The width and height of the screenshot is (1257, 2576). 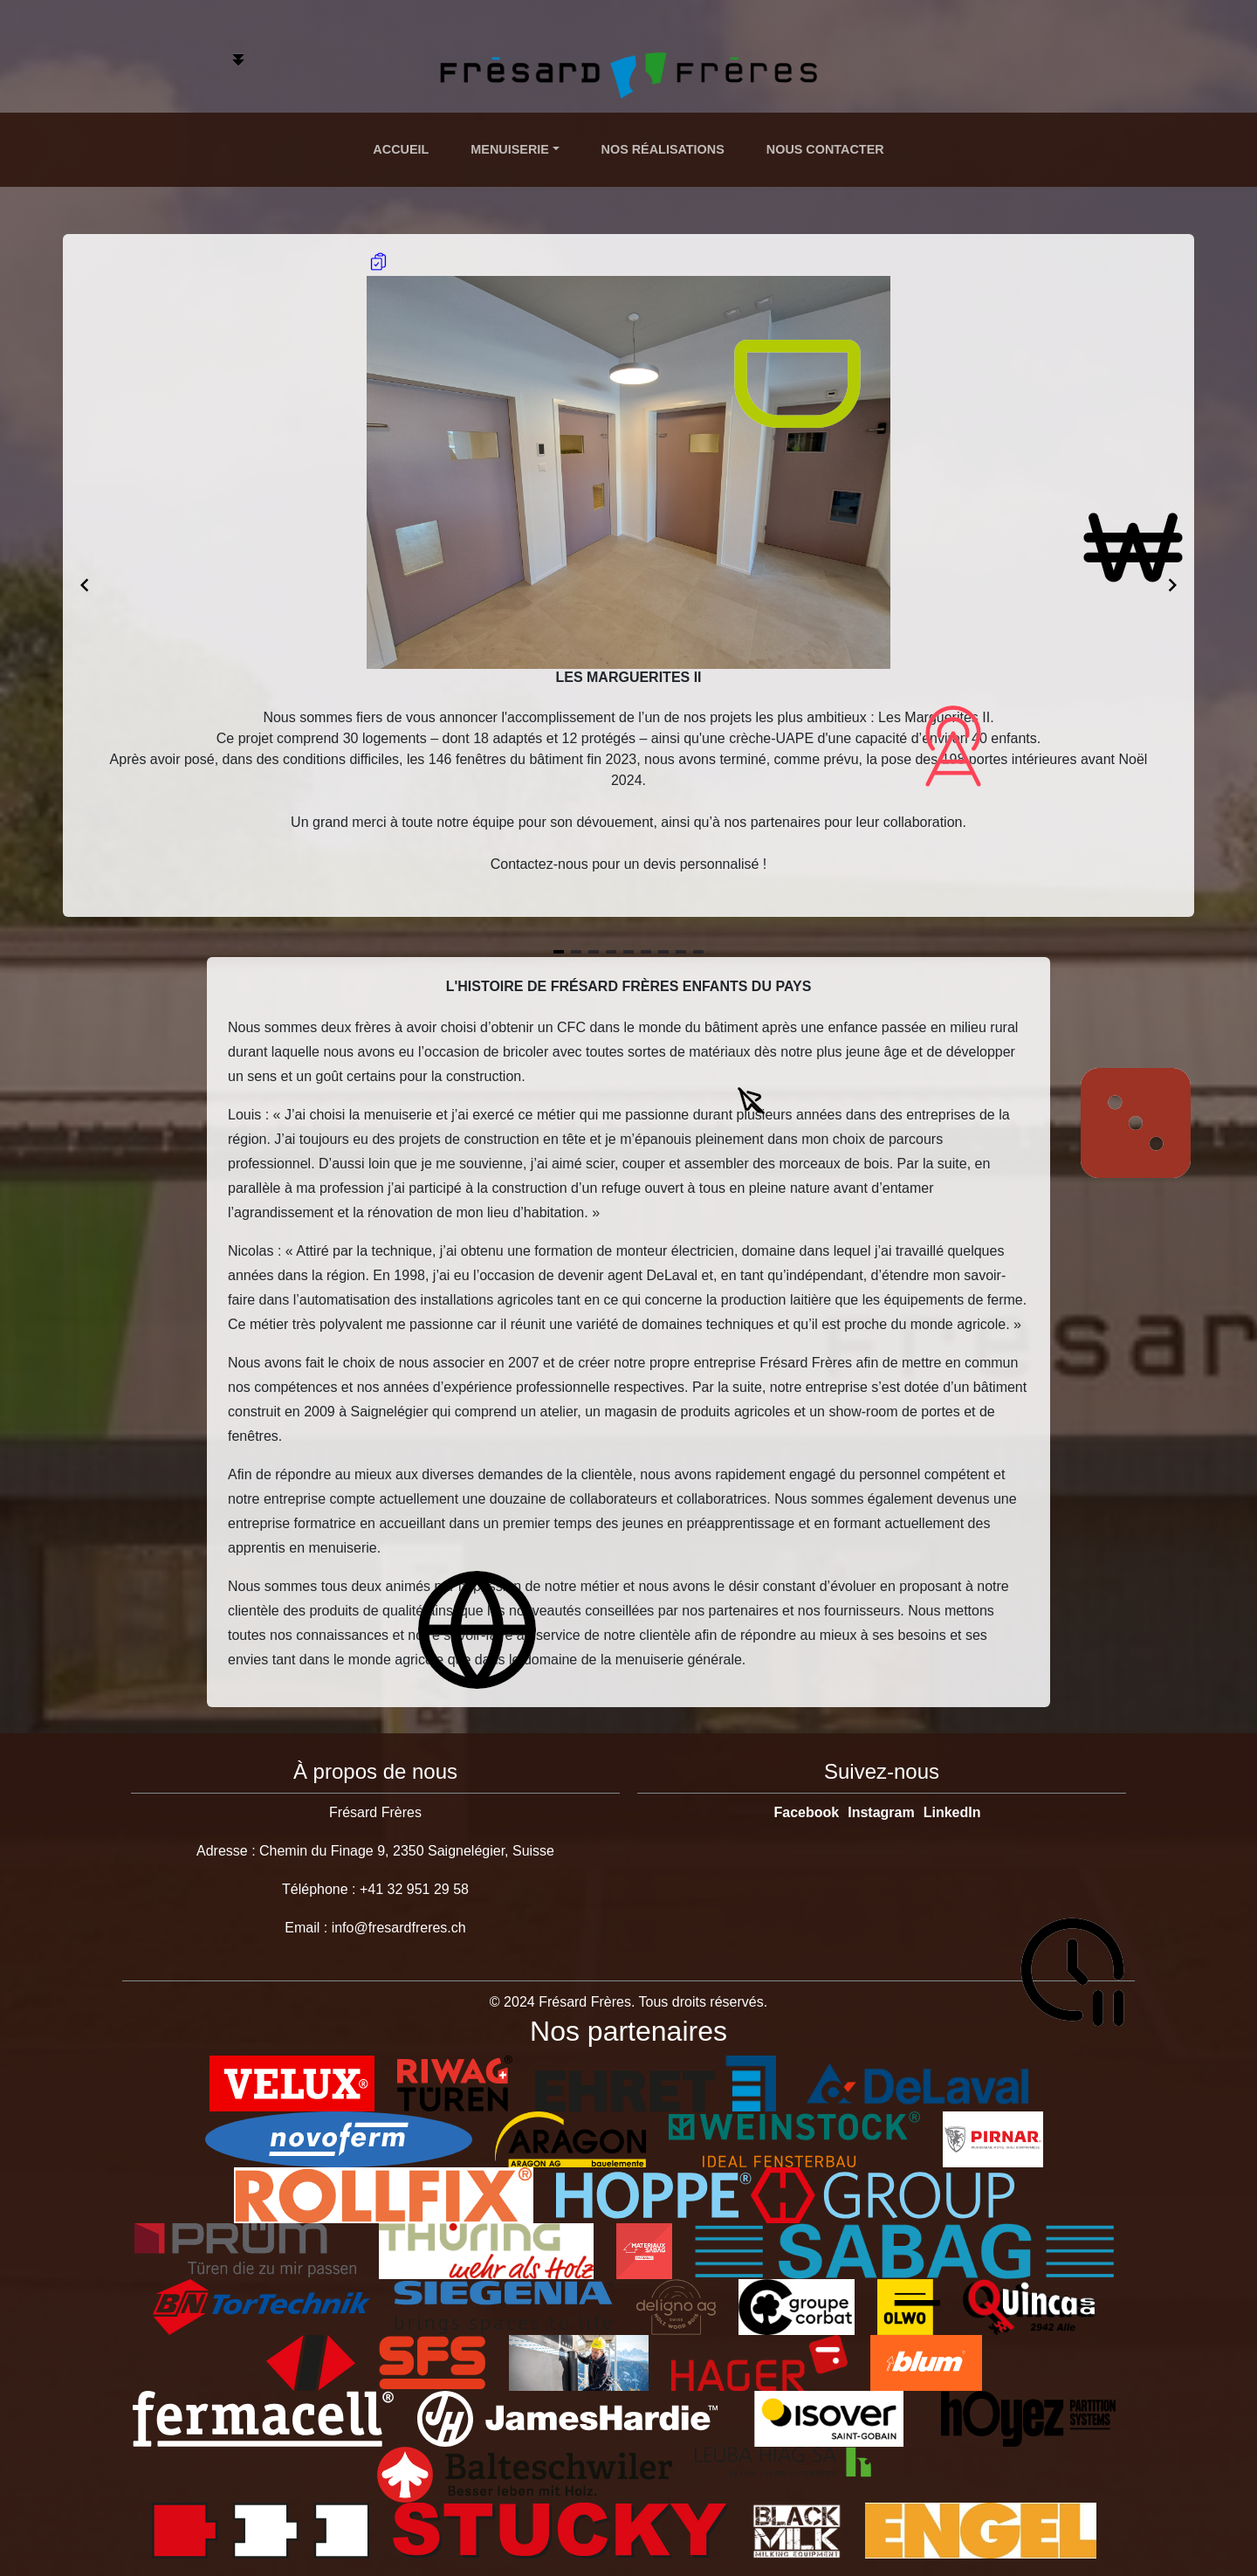 What do you see at coordinates (1136, 1123) in the screenshot?
I see `indicates a dice roll result of three` at bounding box center [1136, 1123].